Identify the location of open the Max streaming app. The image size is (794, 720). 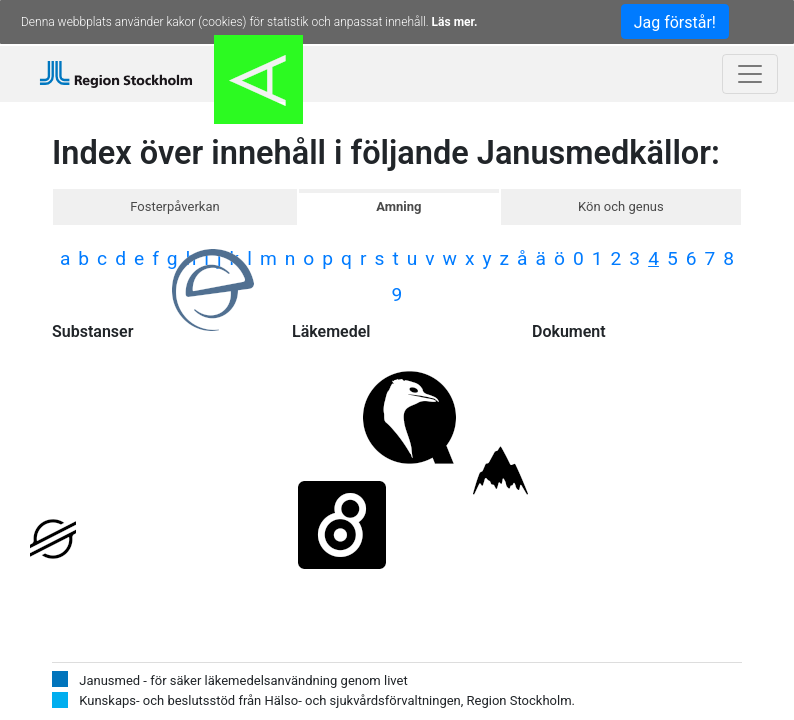
(342, 525).